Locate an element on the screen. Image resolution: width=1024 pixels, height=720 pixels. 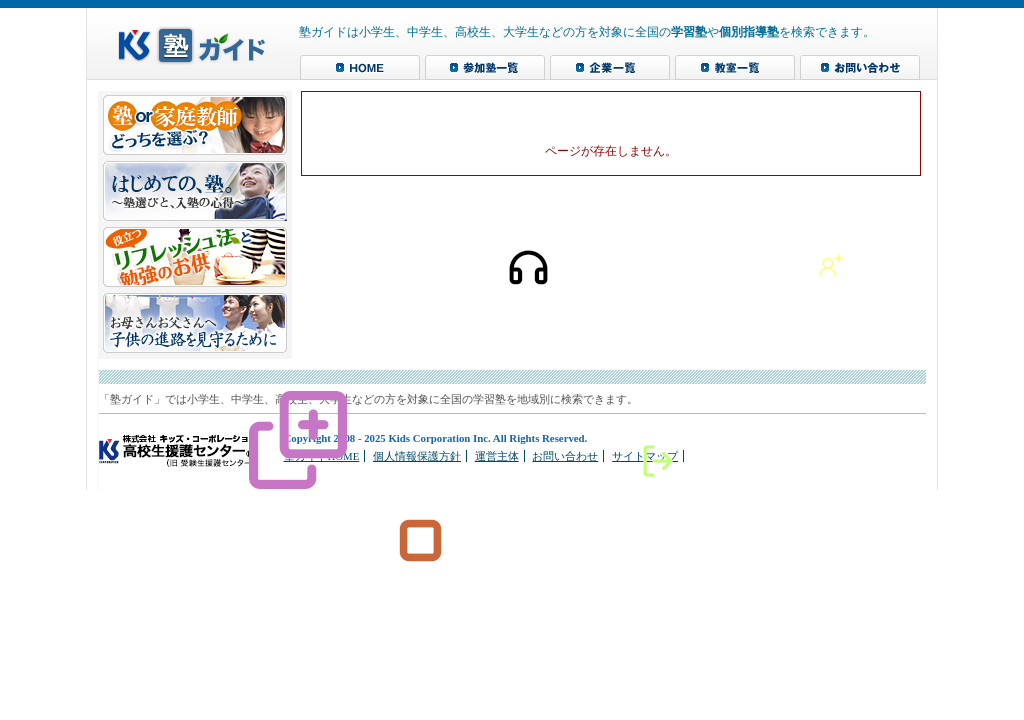
add a new user or contact is located at coordinates (831, 266).